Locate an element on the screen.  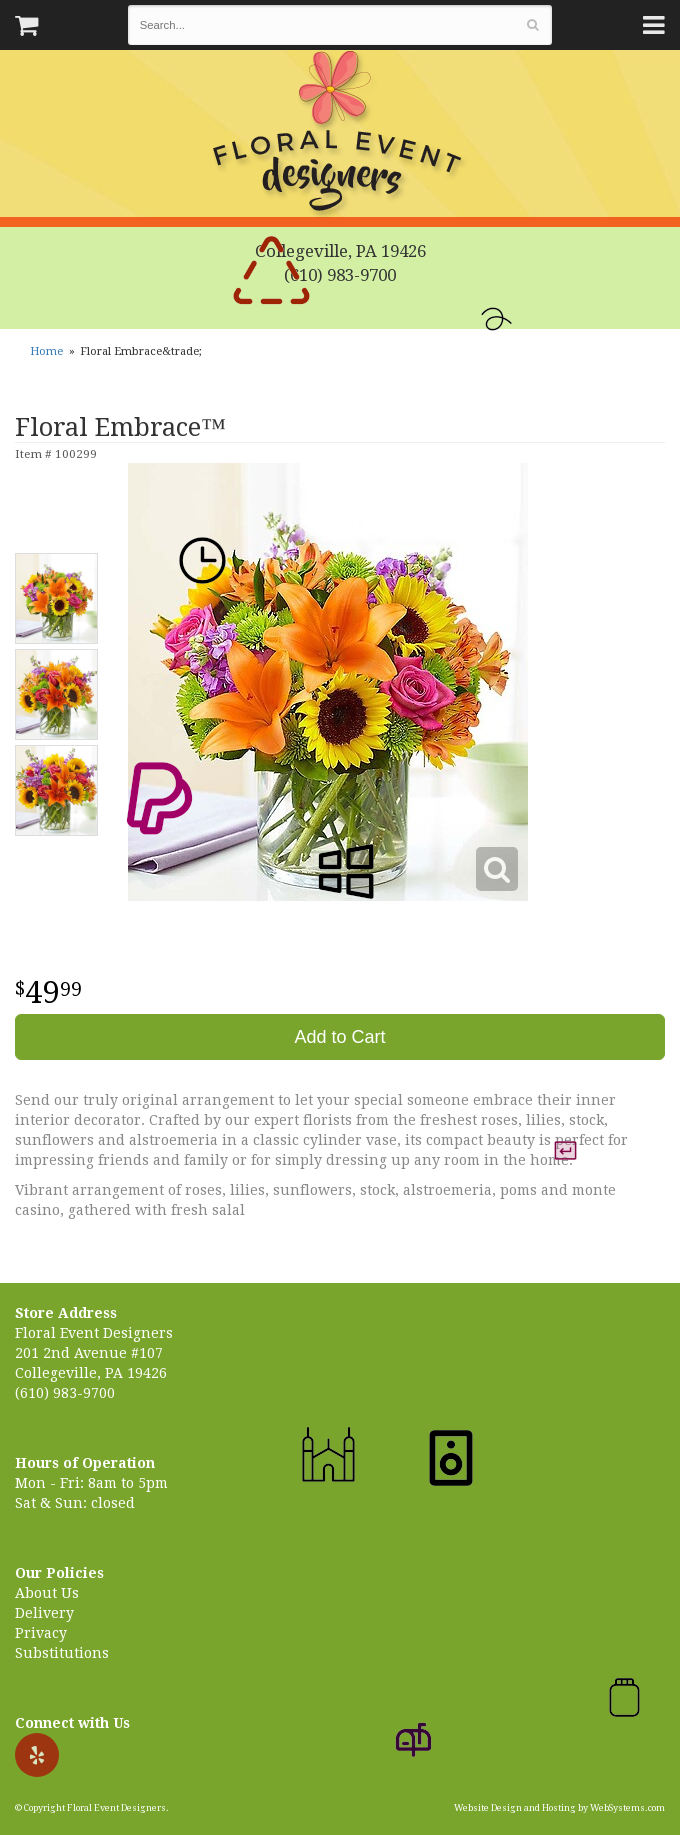
access audio or speaker settings is located at coordinates (451, 1458).